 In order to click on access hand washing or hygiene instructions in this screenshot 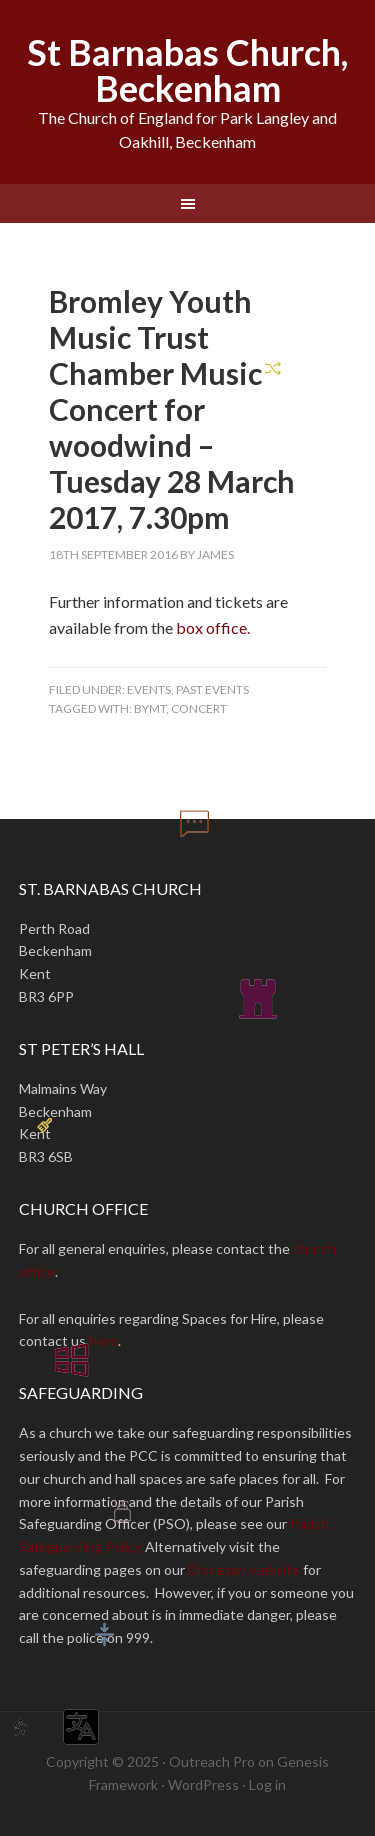, I will do `click(122, 1511)`.